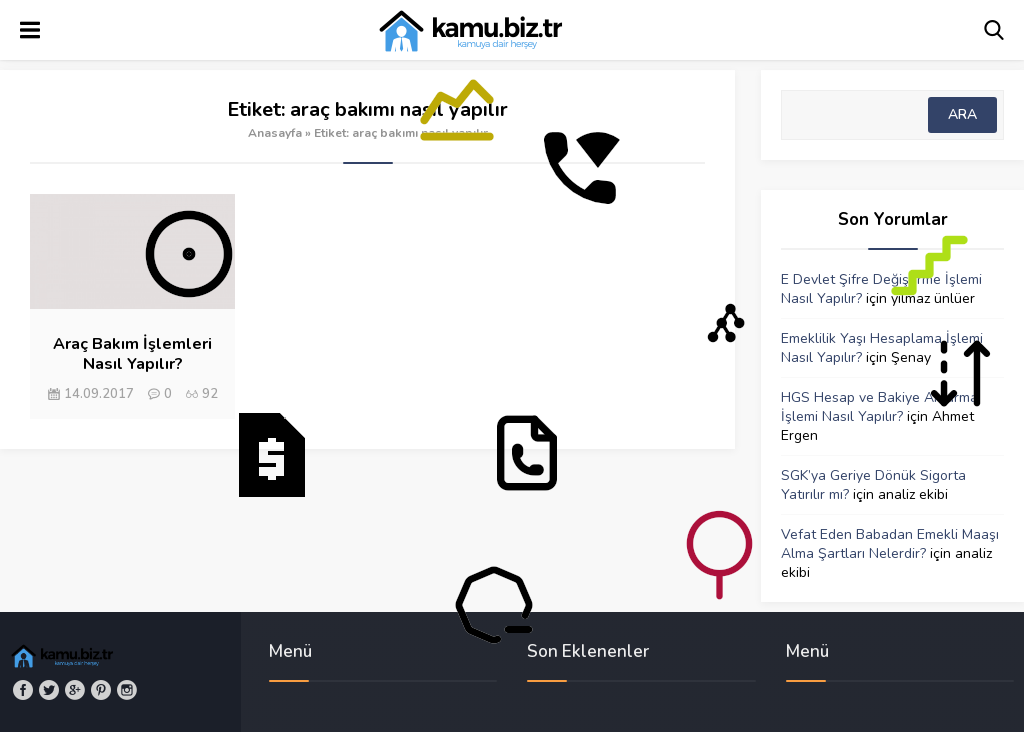 The width and height of the screenshot is (1024, 732). What do you see at coordinates (189, 254) in the screenshot?
I see `enable focus or concentration mode` at bounding box center [189, 254].